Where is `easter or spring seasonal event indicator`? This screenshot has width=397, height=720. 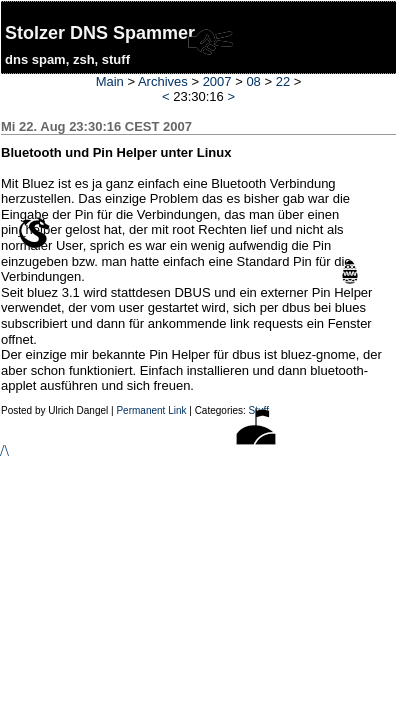
easter or spring seasonal event indicator is located at coordinates (350, 272).